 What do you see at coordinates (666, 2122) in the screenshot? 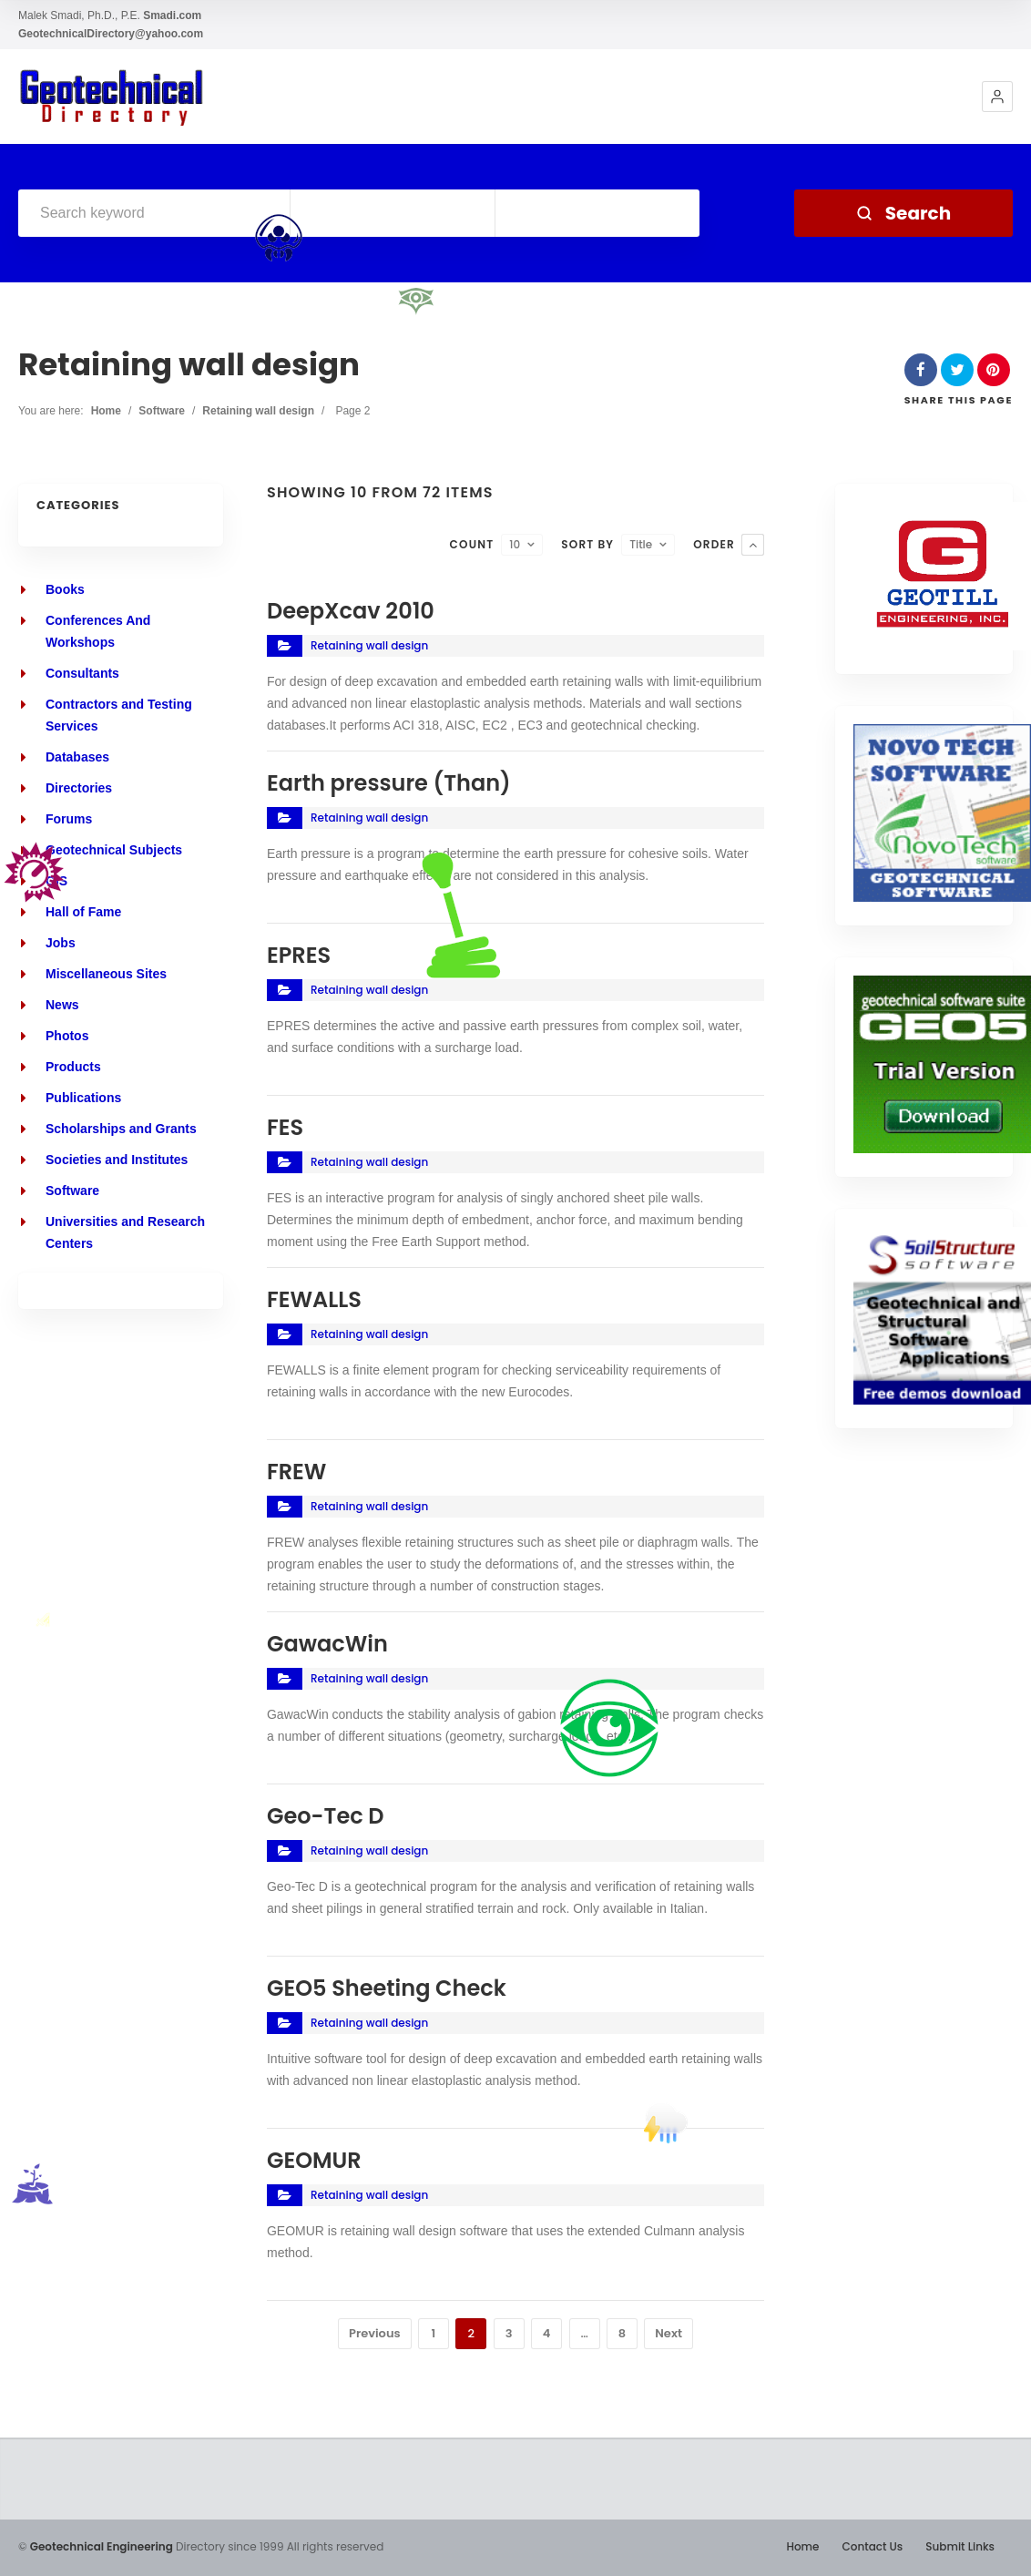
I see `indicates stormy weather conditions` at bounding box center [666, 2122].